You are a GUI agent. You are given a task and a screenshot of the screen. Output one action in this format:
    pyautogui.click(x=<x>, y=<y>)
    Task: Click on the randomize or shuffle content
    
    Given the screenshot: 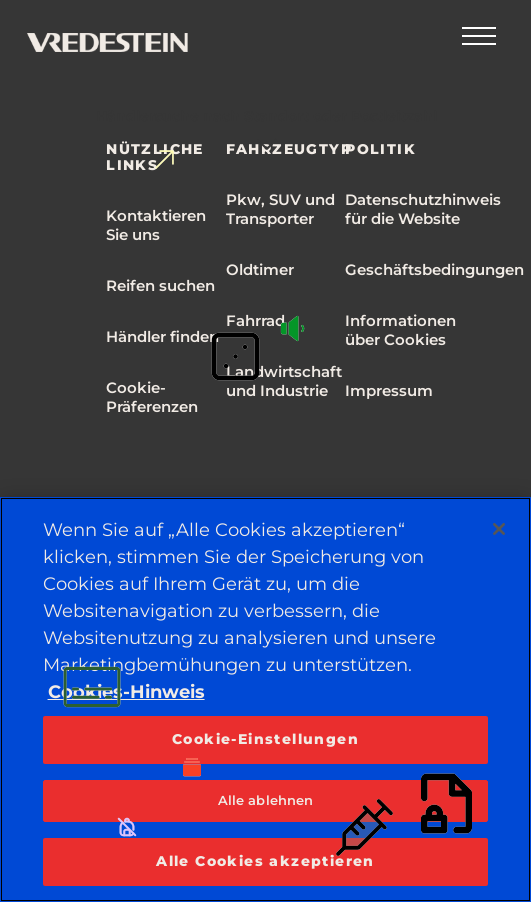 What is the action you would take?
    pyautogui.click(x=235, y=356)
    